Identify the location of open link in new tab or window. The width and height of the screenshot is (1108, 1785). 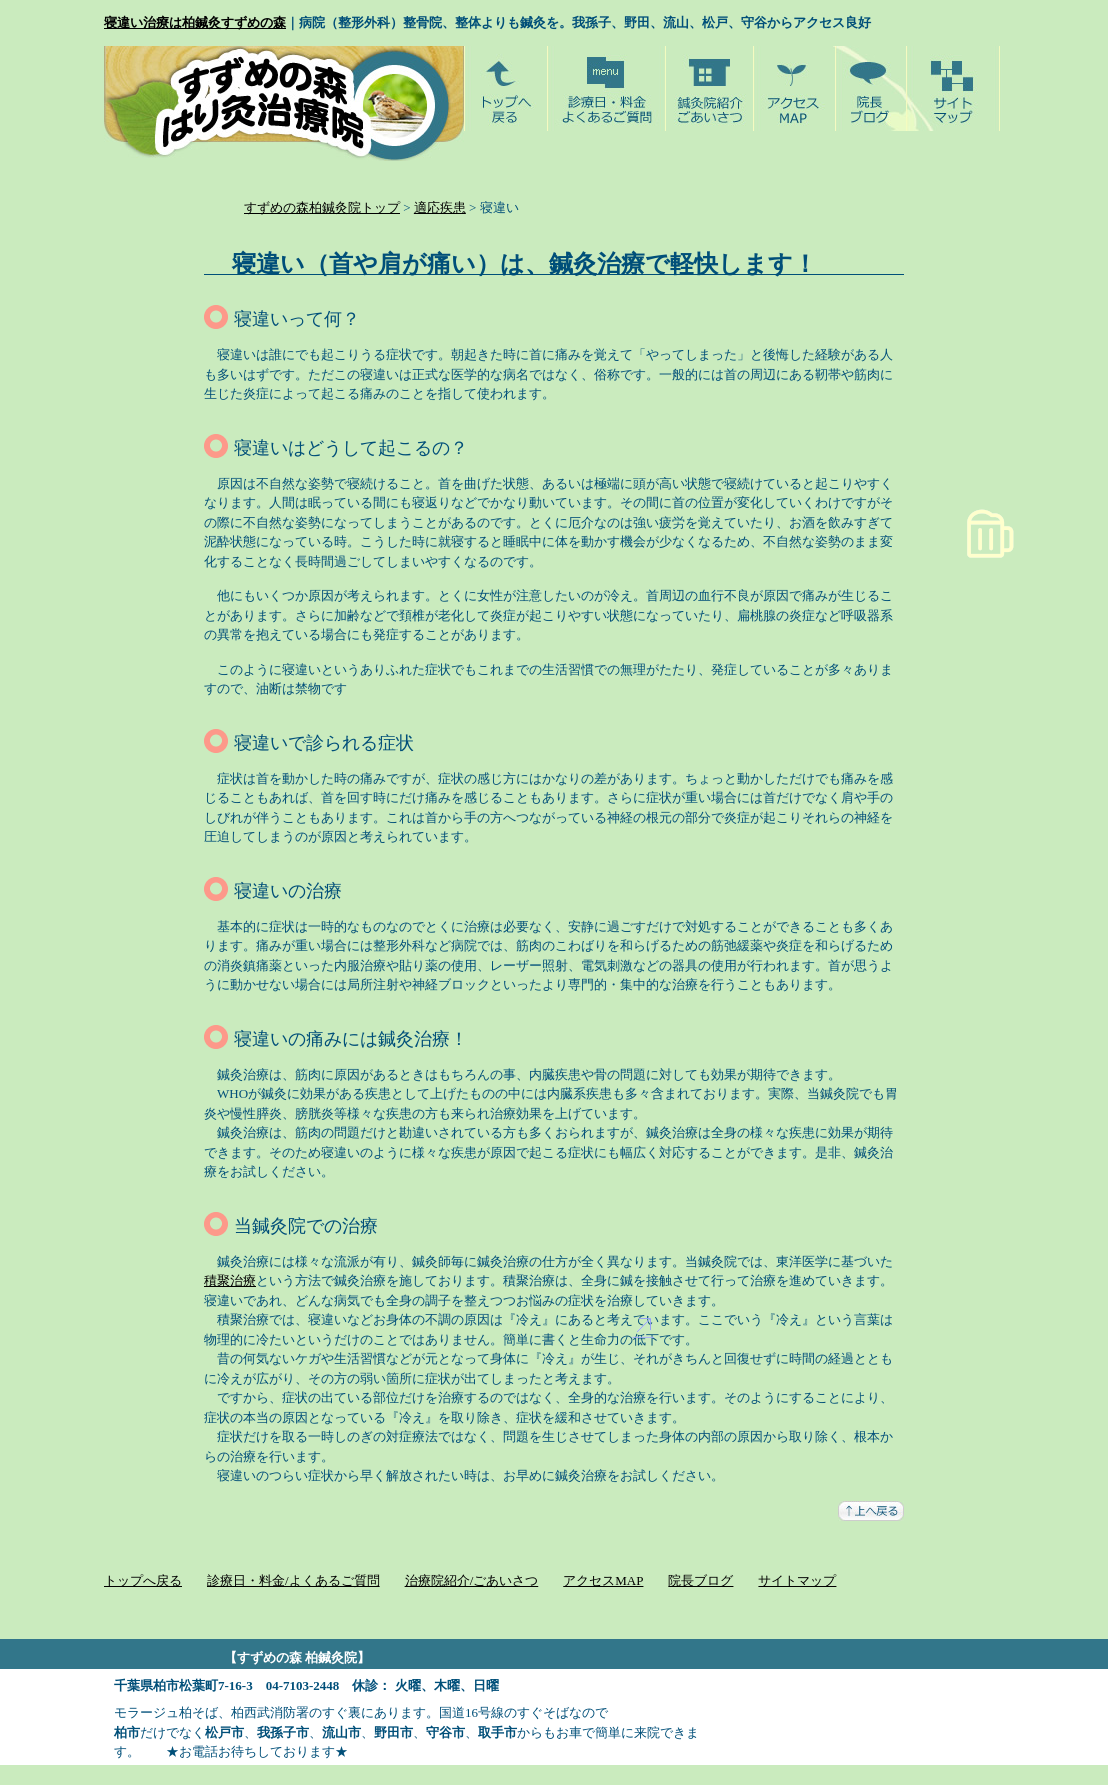
(643, 1327).